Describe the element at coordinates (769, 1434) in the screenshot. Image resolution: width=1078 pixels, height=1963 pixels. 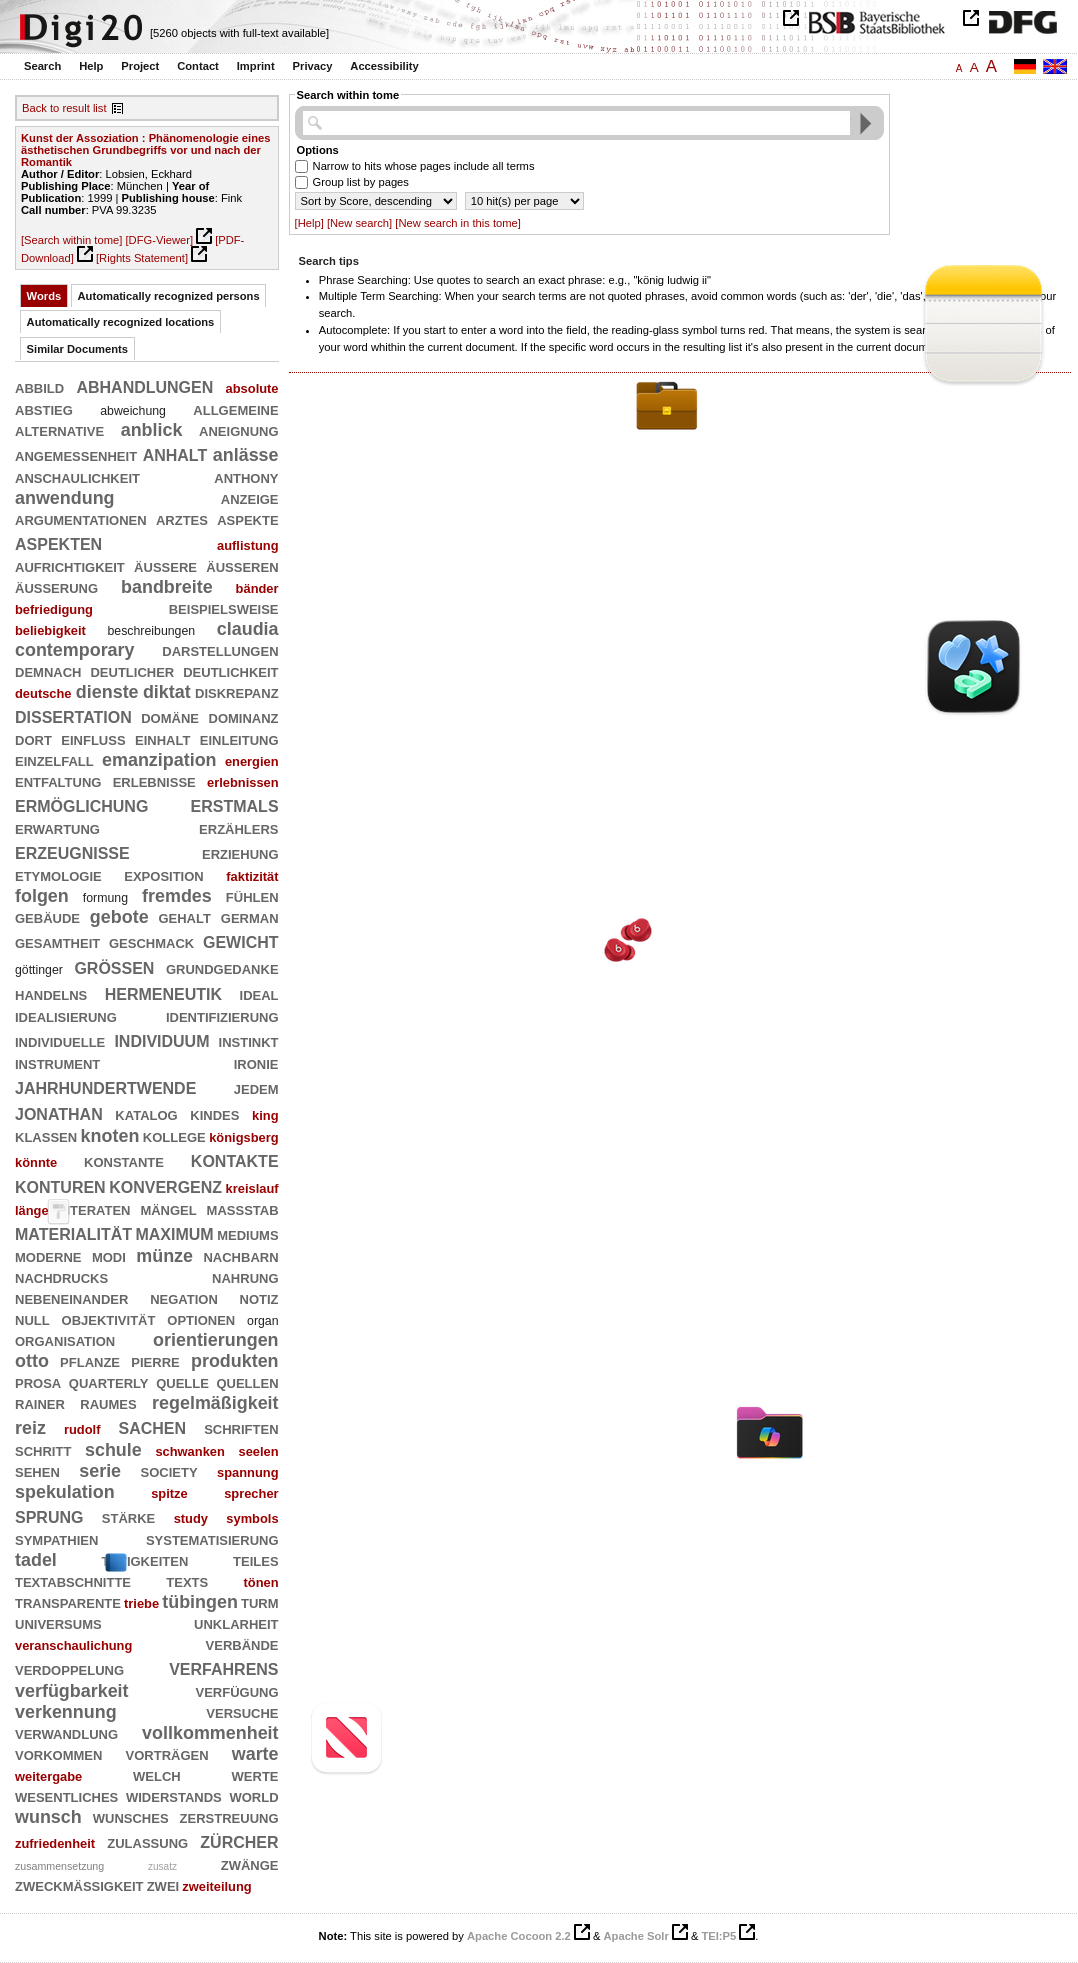
I see `open folder containing Microsoft Copilot 365 files` at that location.